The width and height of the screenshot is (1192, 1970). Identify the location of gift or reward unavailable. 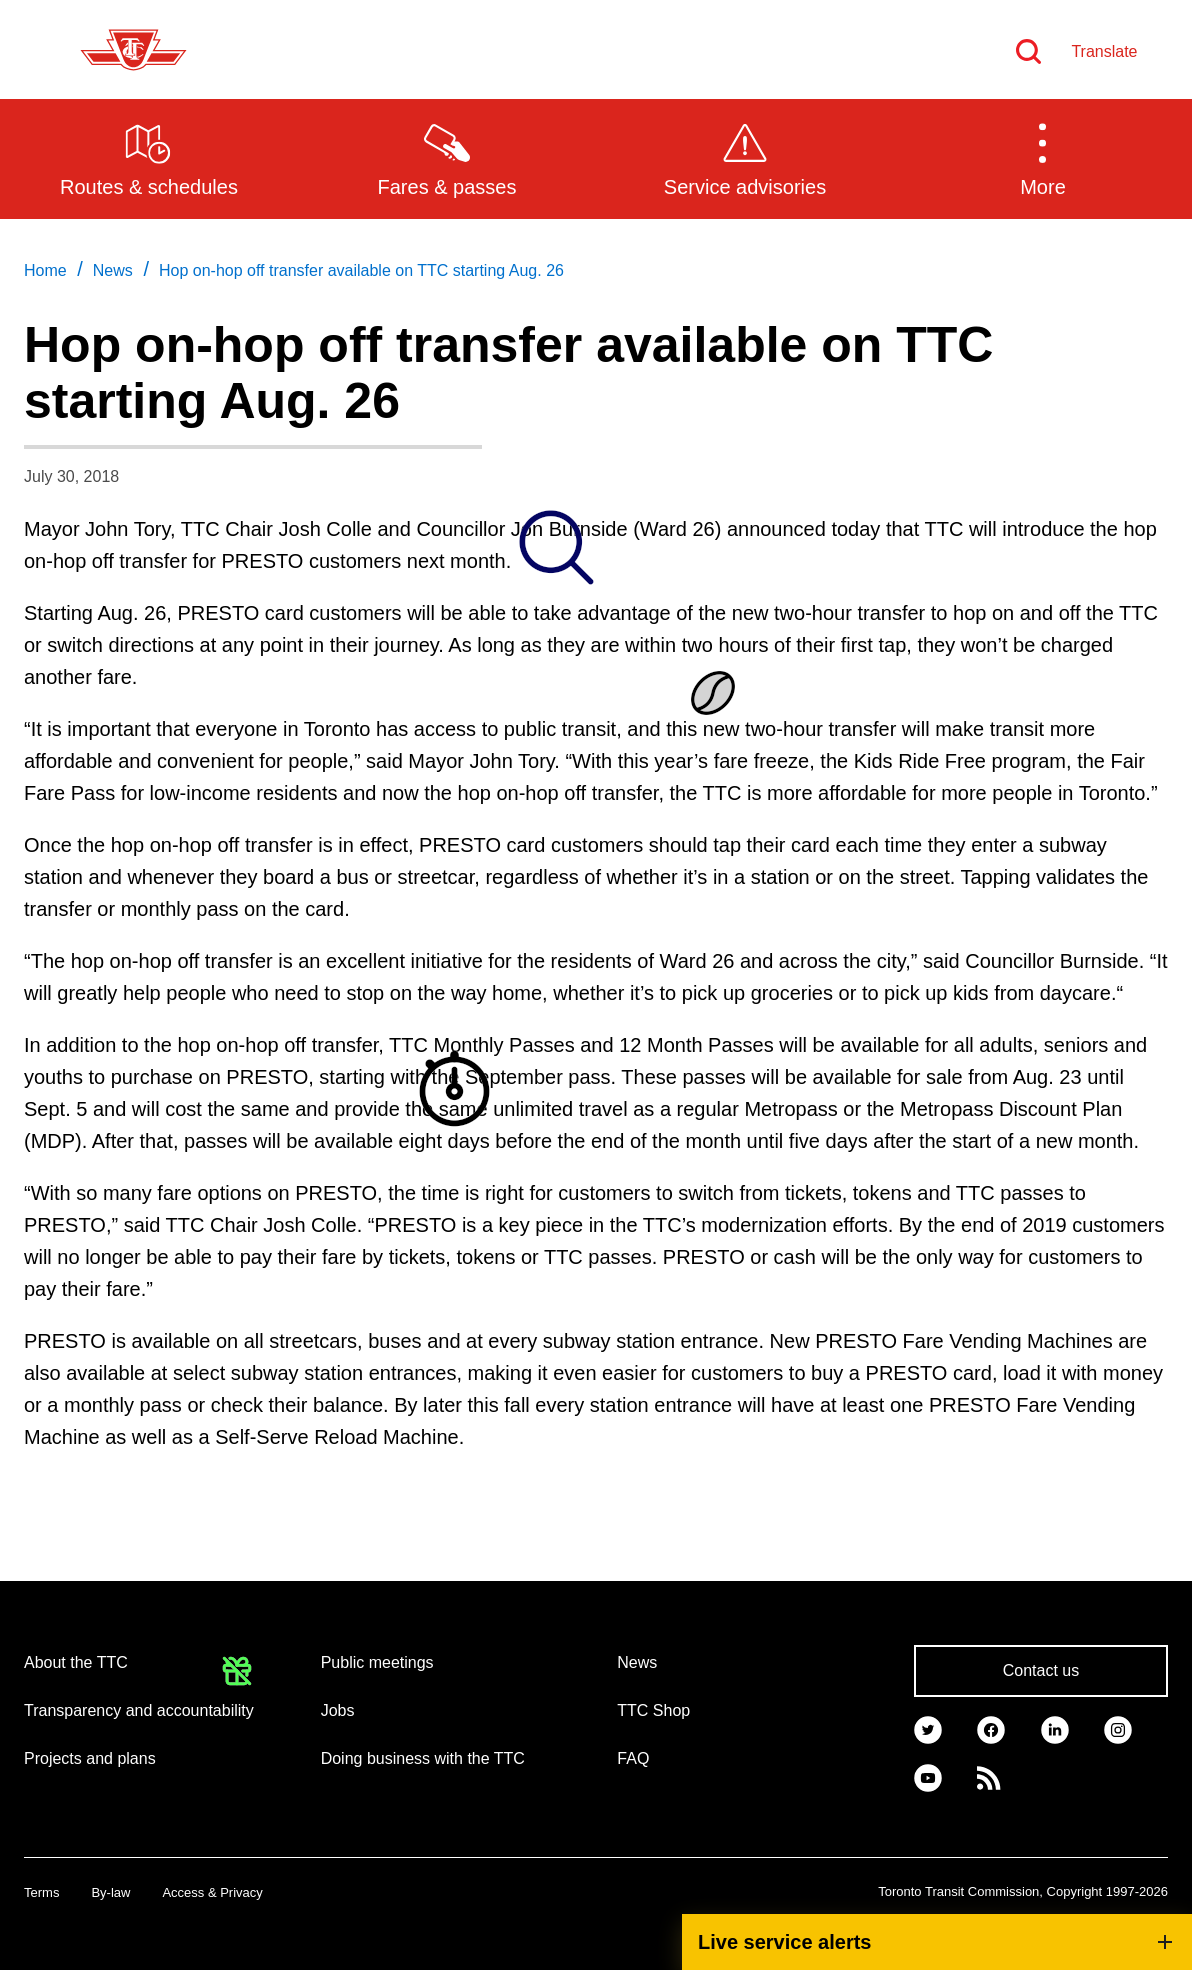
(237, 1671).